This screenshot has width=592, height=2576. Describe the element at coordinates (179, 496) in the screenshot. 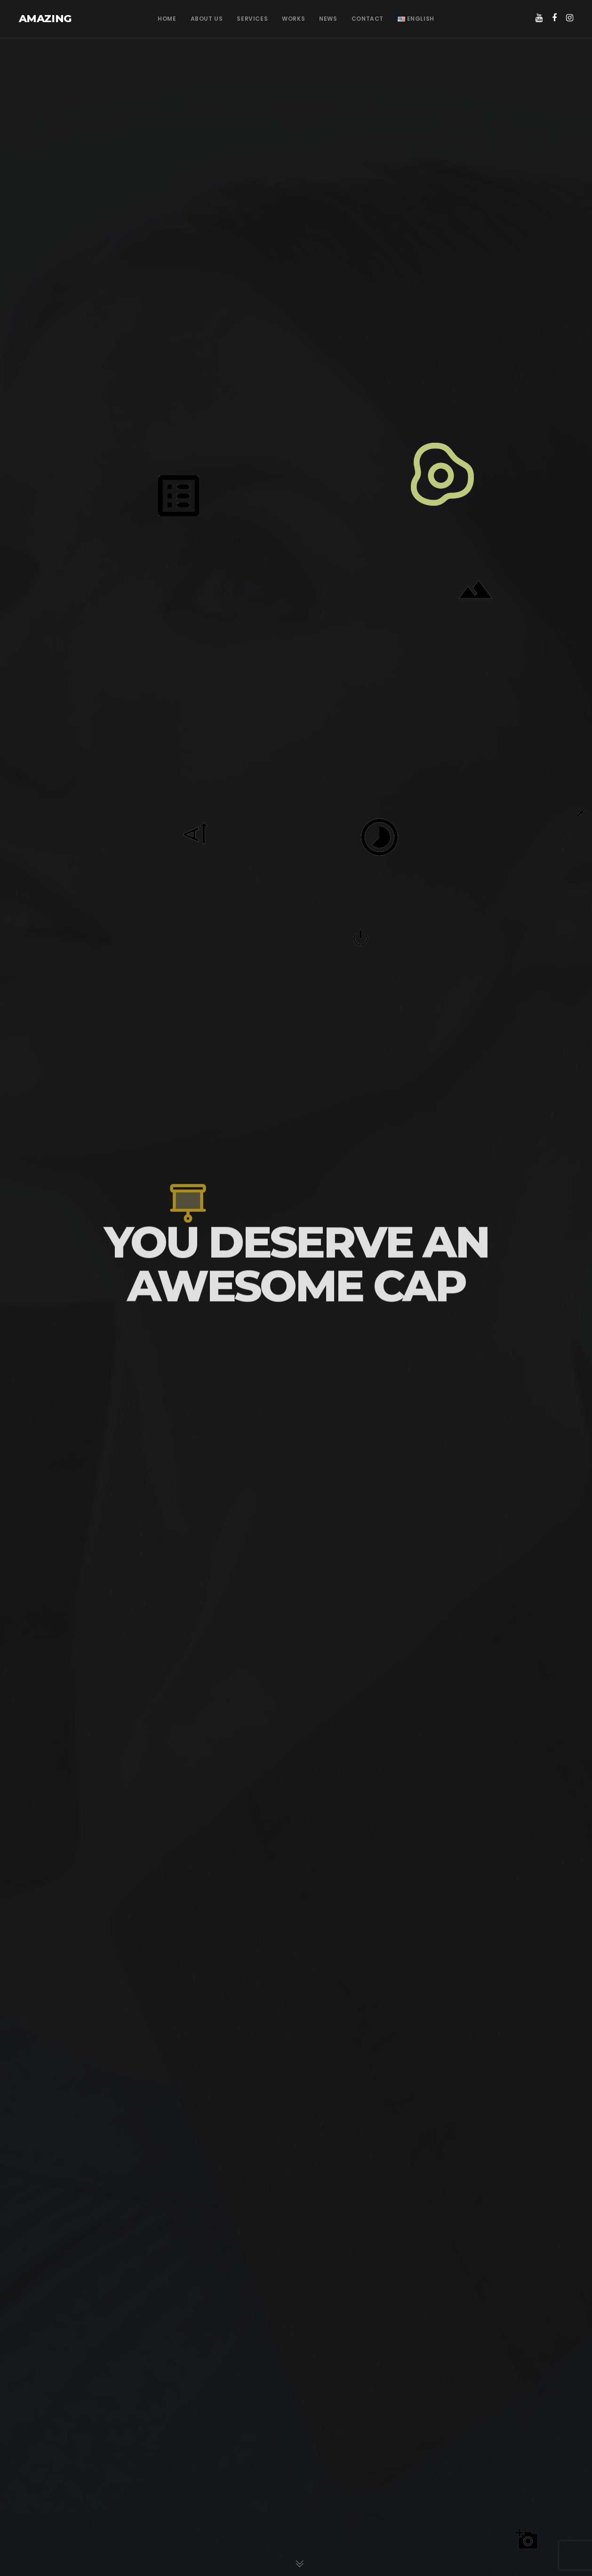

I see `view list details or items` at that location.